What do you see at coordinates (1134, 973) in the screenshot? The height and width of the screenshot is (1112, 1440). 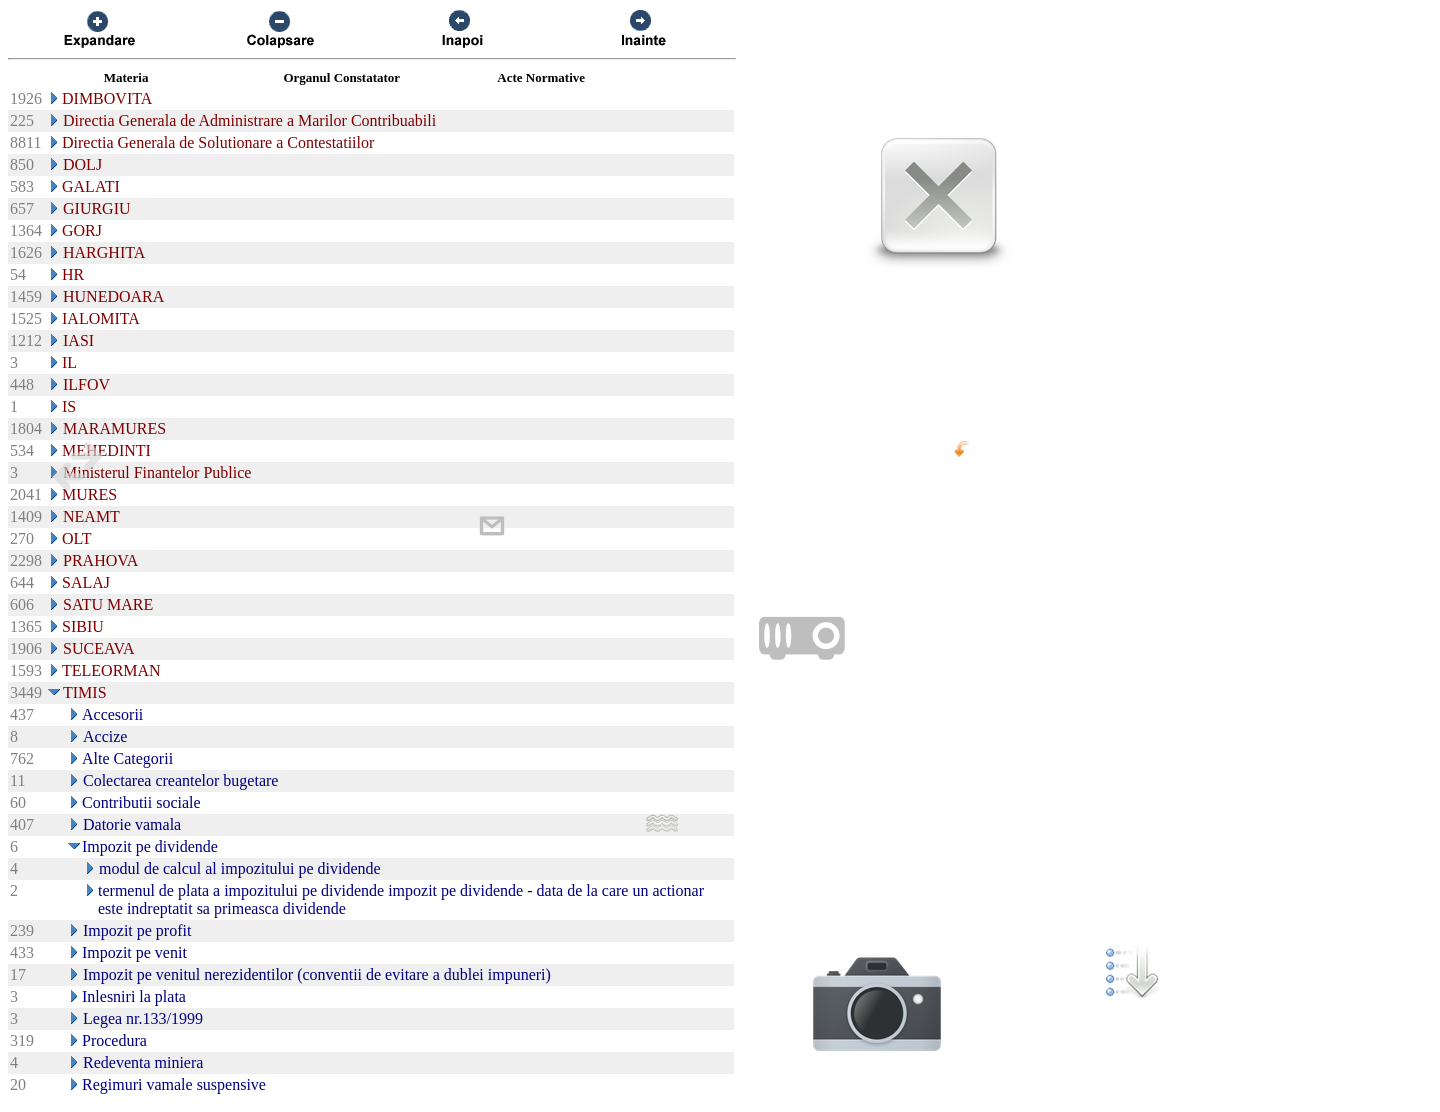 I see `sort items in ascending order` at bounding box center [1134, 973].